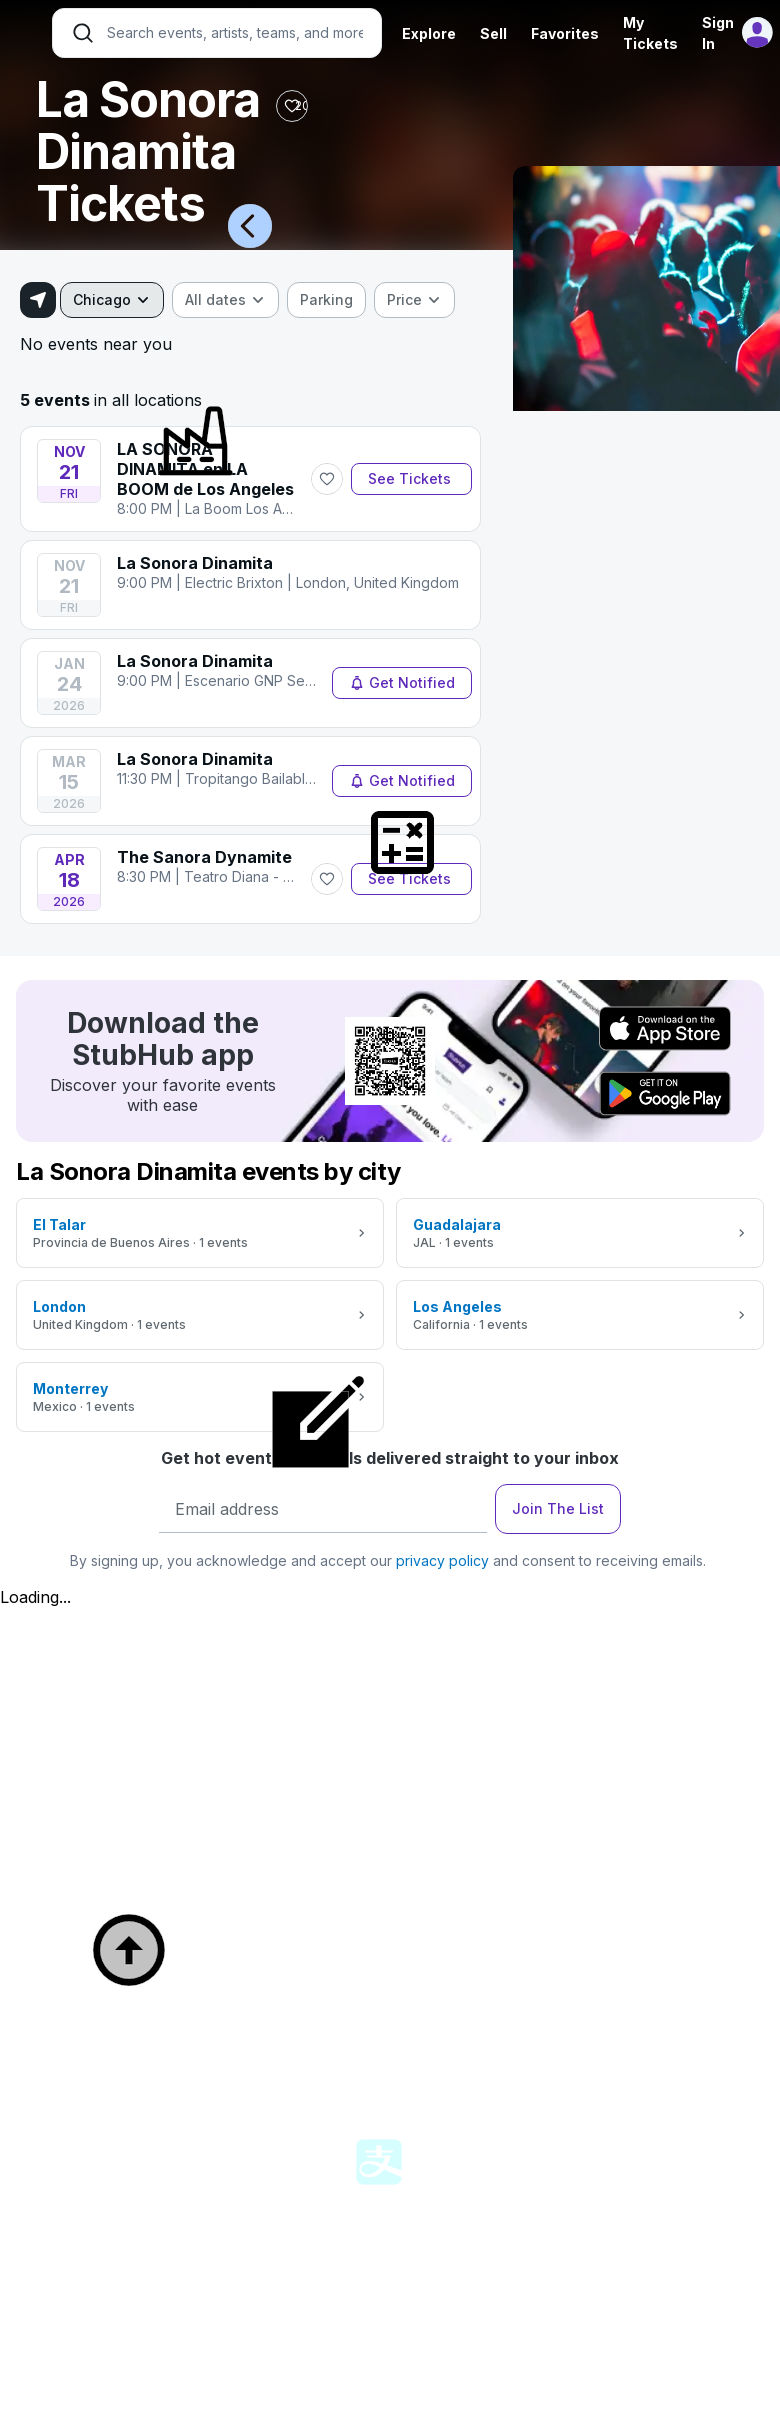 The height and width of the screenshot is (2410, 780). What do you see at coordinates (402, 842) in the screenshot?
I see `open calculator` at bounding box center [402, 842].